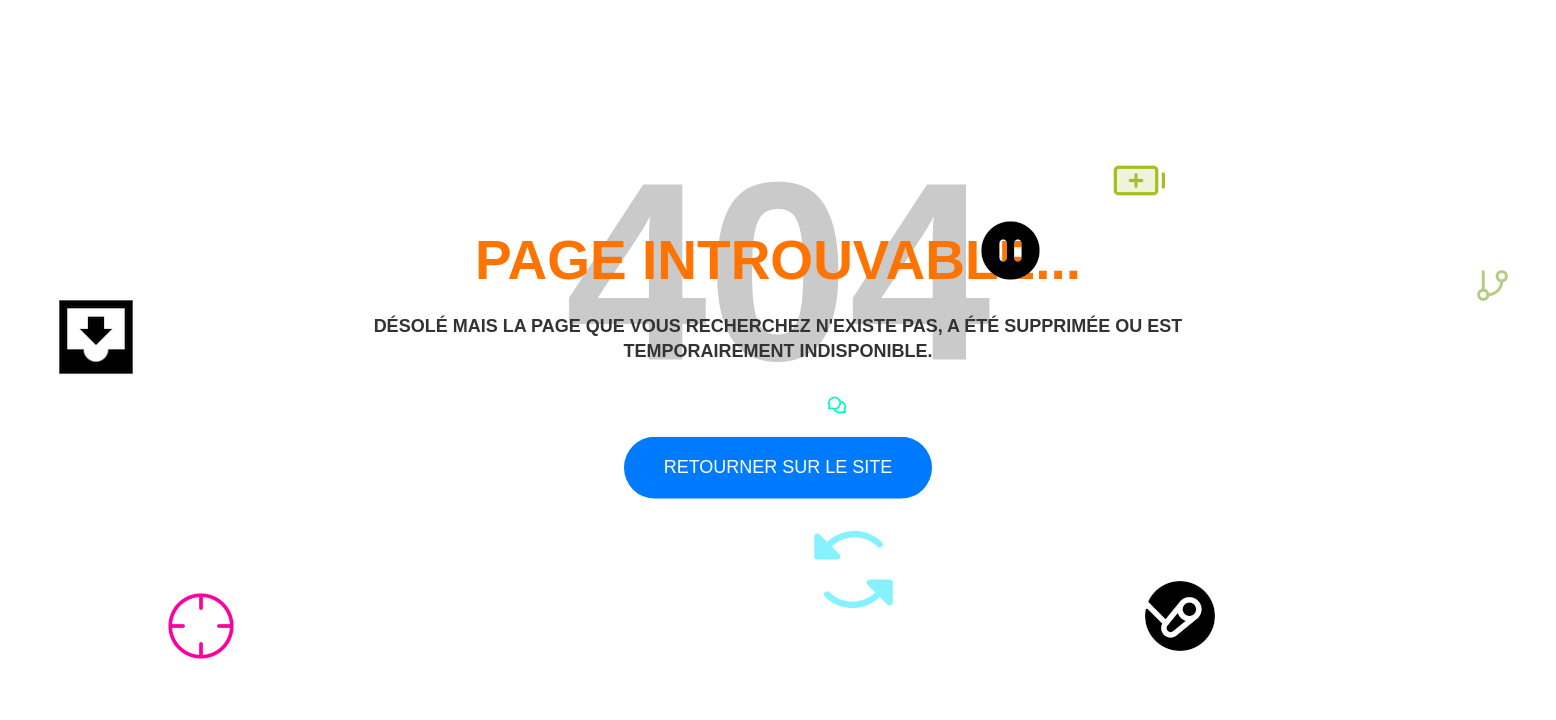  I want to click on pause media playback, so click(1010, 250).